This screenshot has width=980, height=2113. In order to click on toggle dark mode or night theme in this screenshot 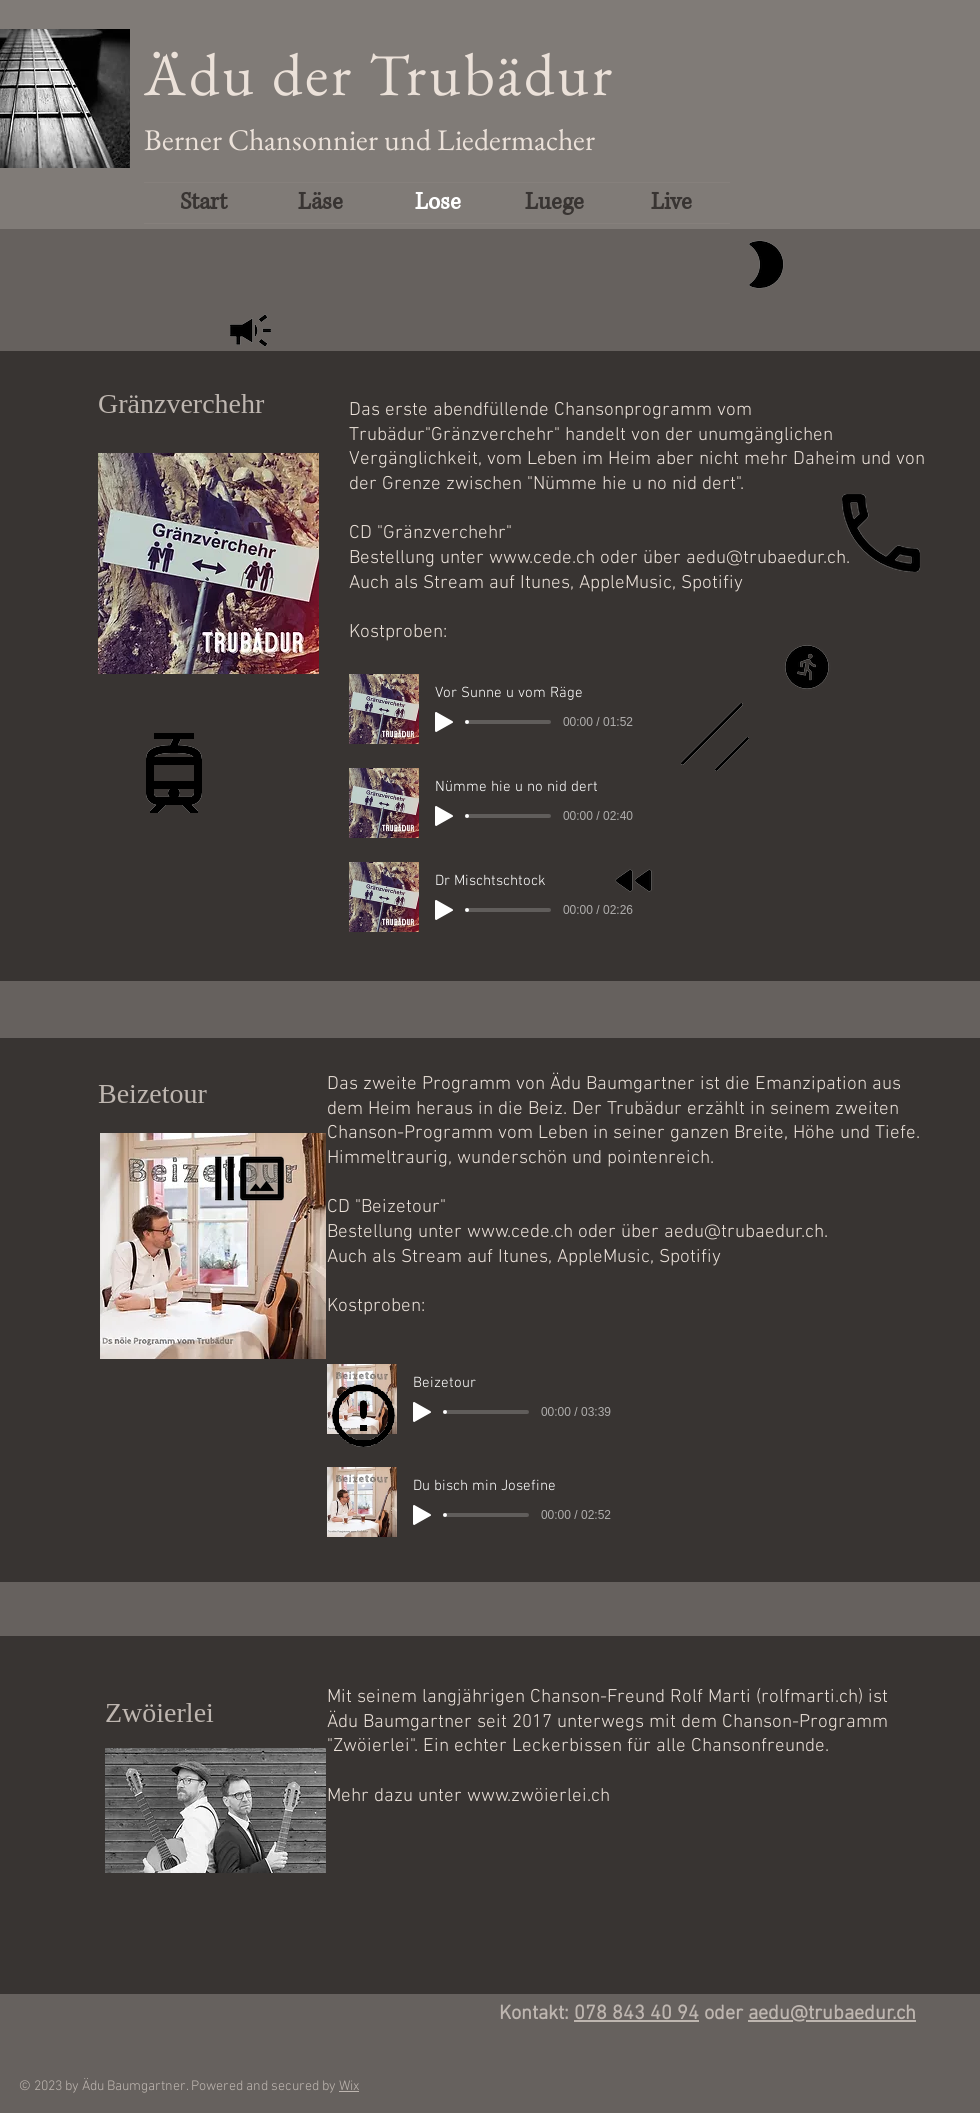, I will do `click(764, 264)`.